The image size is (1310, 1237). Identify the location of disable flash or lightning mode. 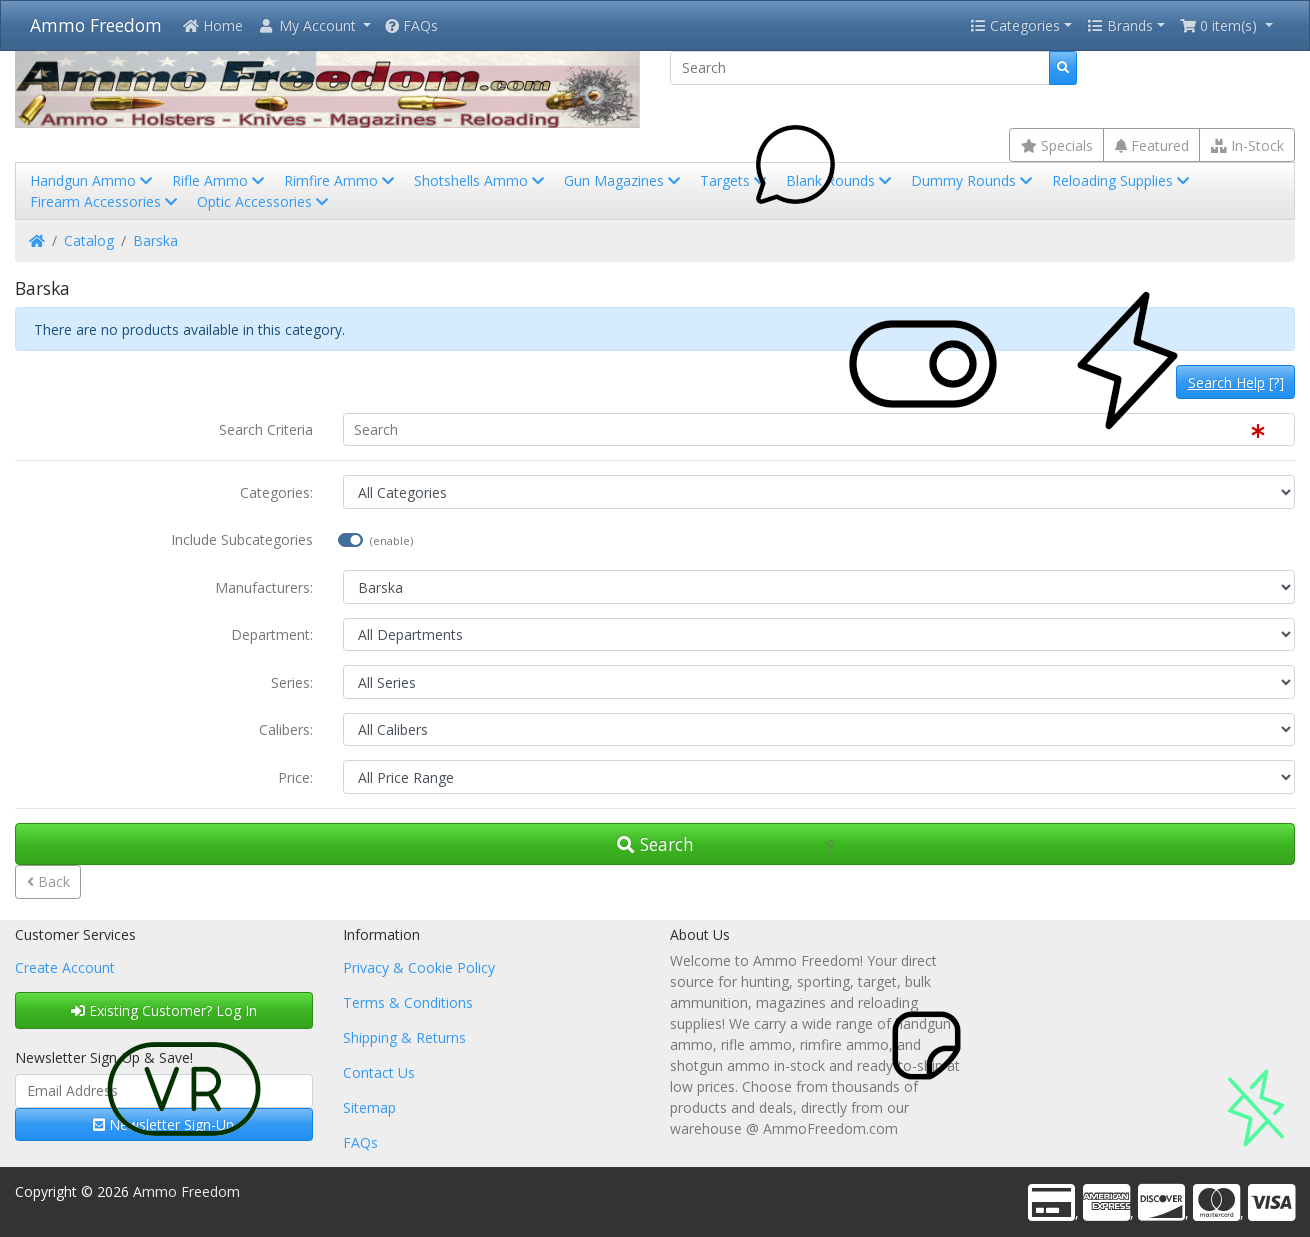
(1256, 1108).